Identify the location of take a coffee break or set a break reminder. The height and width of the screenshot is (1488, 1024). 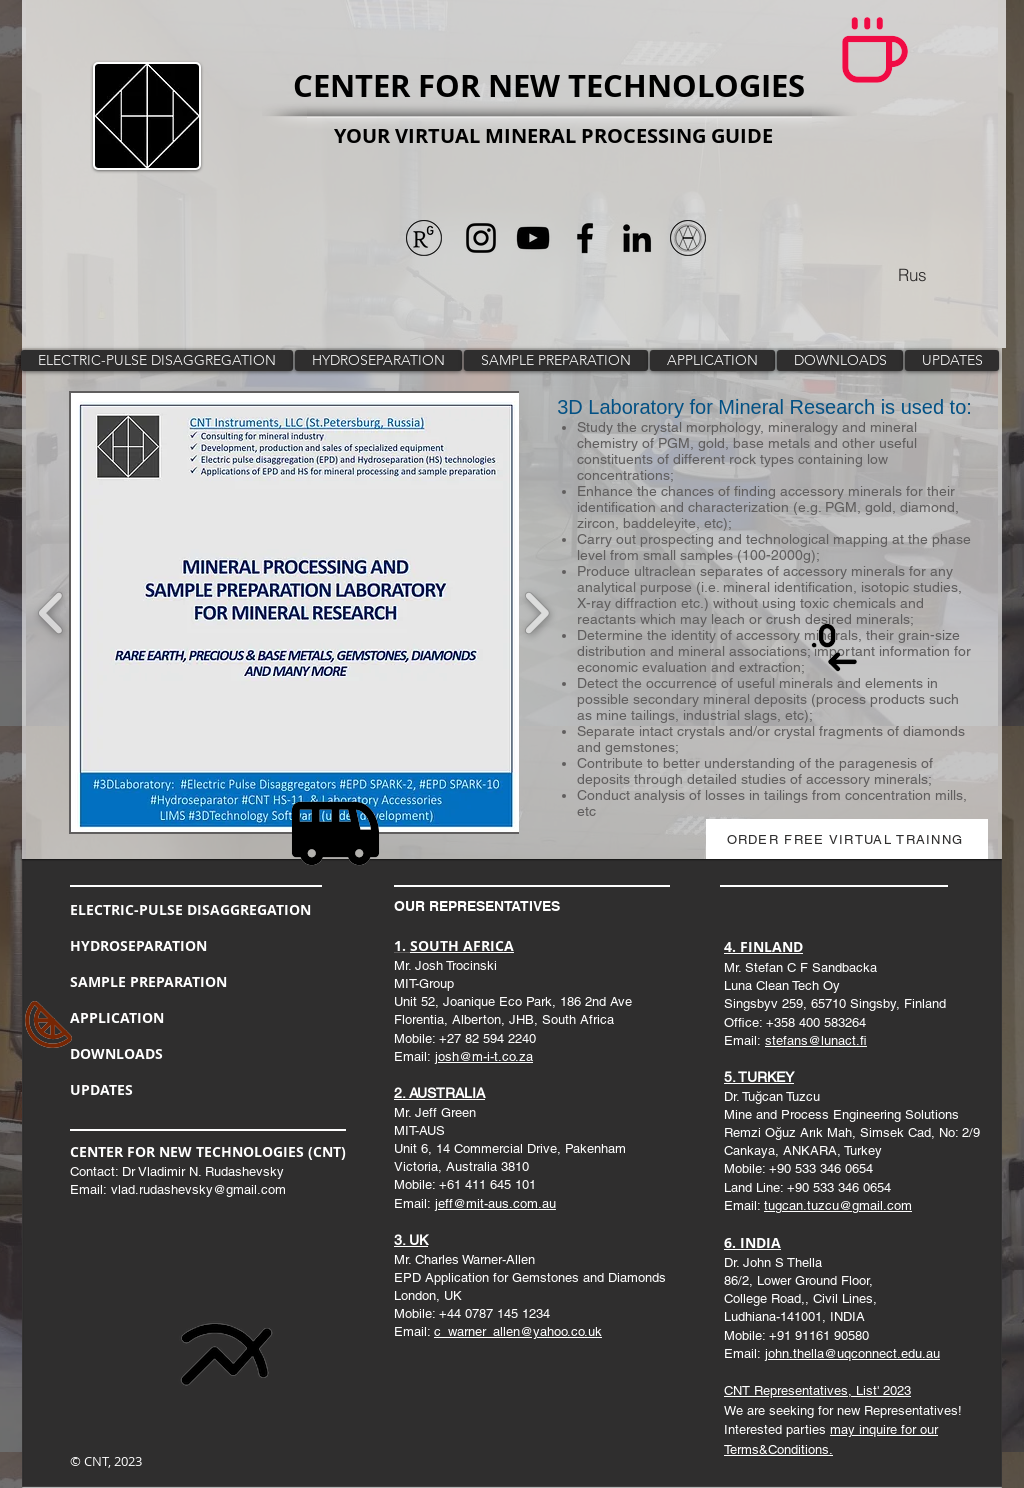
(873, 51).